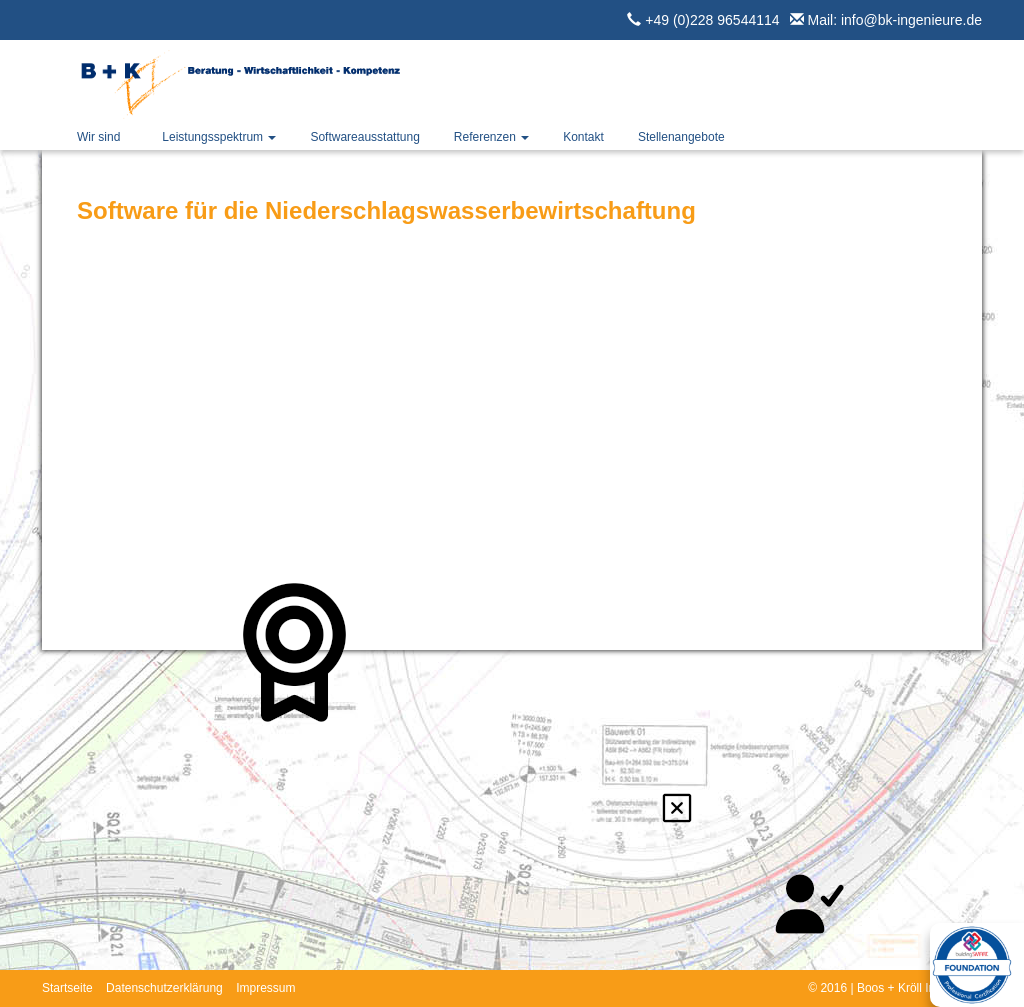 The width and height of the screenshot is (1024, 1007). Describe the element at coordinates (807, 903) in the screenshot. I see `user verified or account confirmed` at that location.